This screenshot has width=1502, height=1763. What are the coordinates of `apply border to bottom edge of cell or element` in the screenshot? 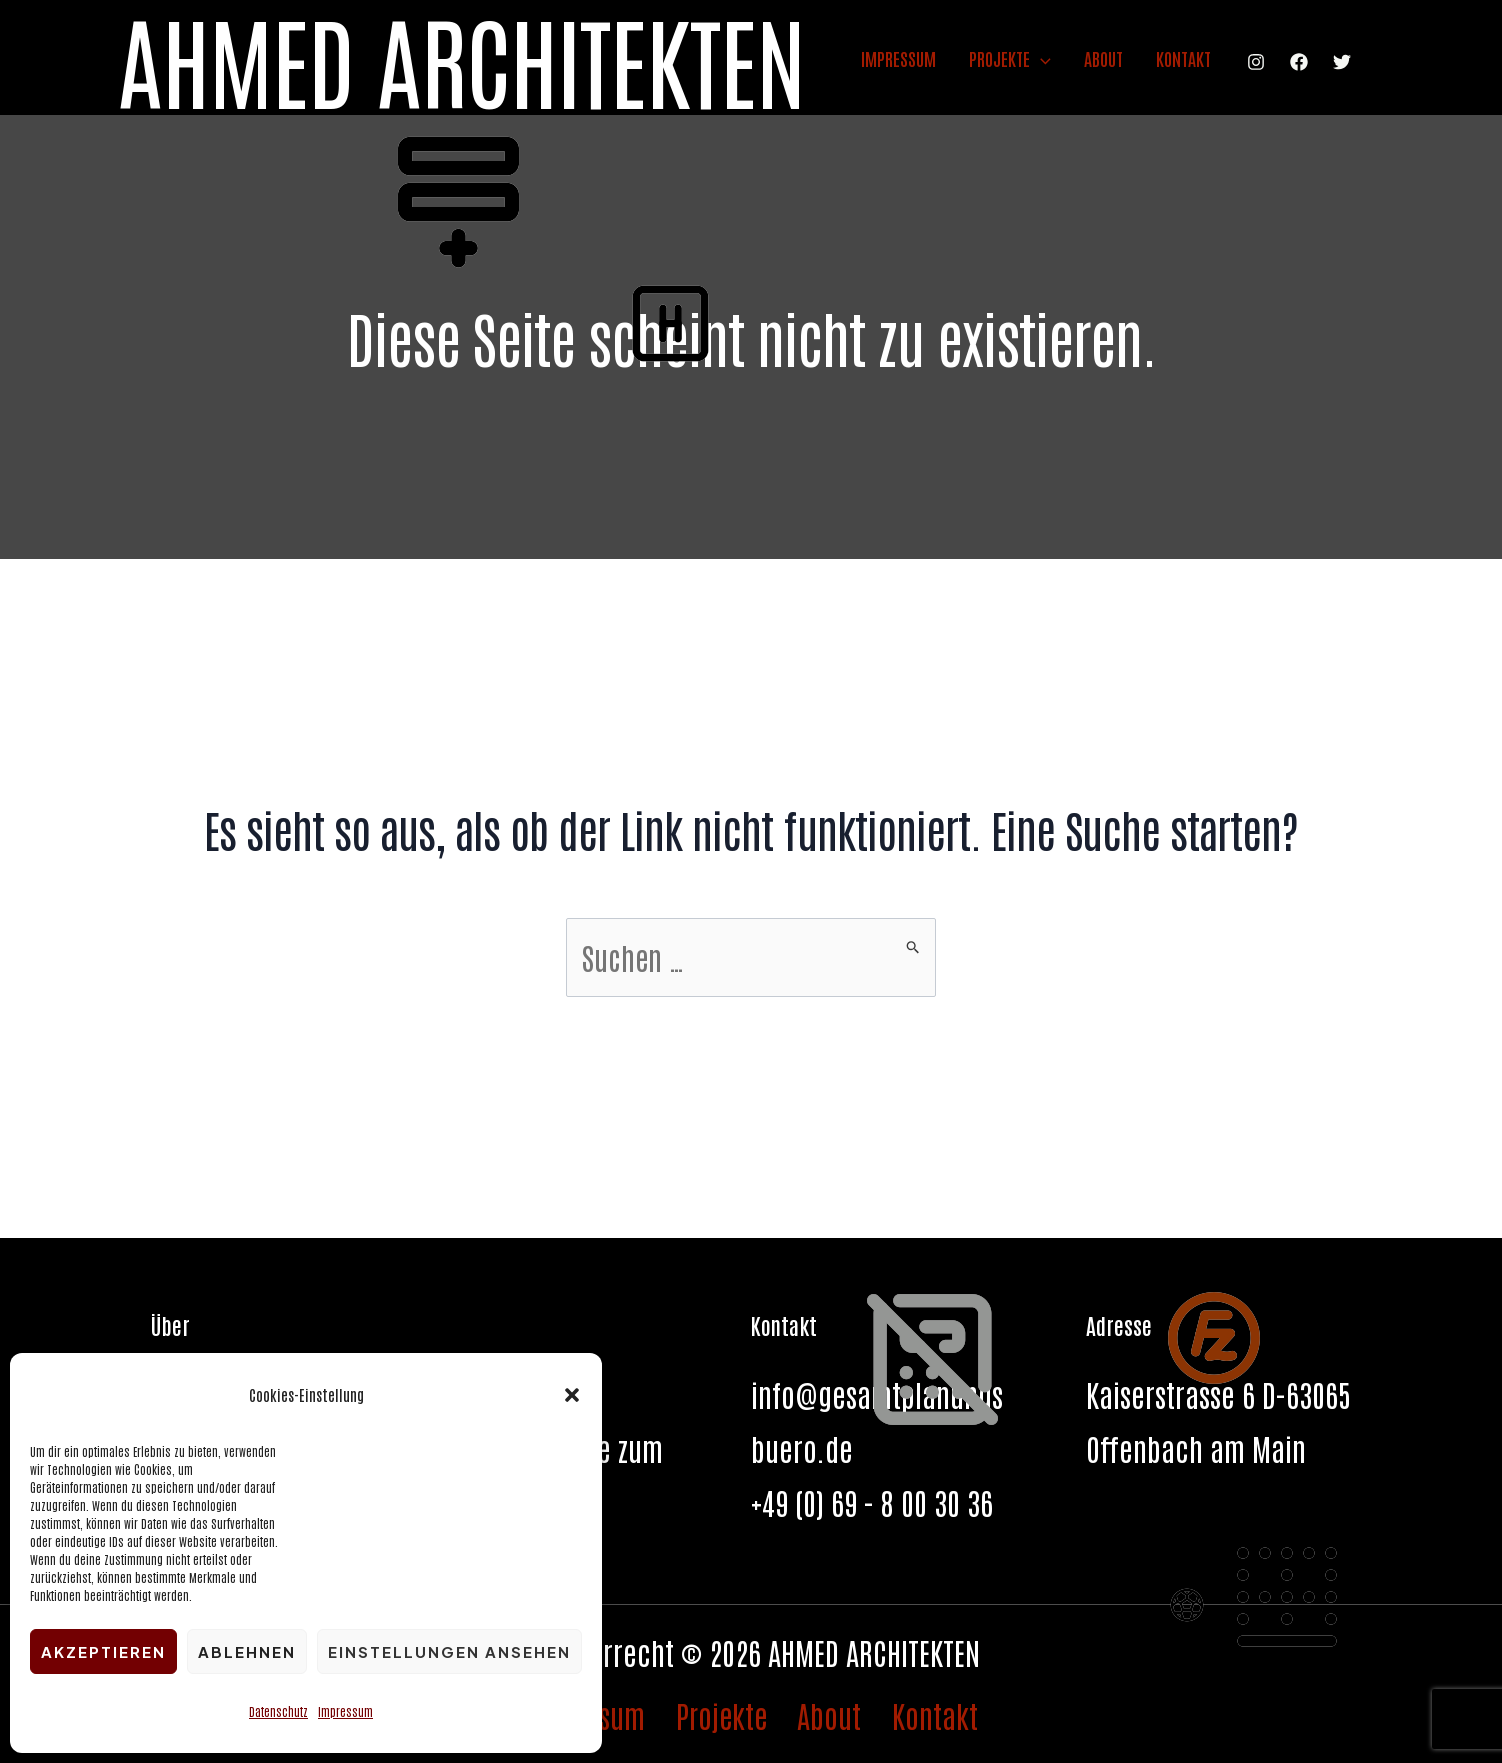 It's located at (1287, 1597).